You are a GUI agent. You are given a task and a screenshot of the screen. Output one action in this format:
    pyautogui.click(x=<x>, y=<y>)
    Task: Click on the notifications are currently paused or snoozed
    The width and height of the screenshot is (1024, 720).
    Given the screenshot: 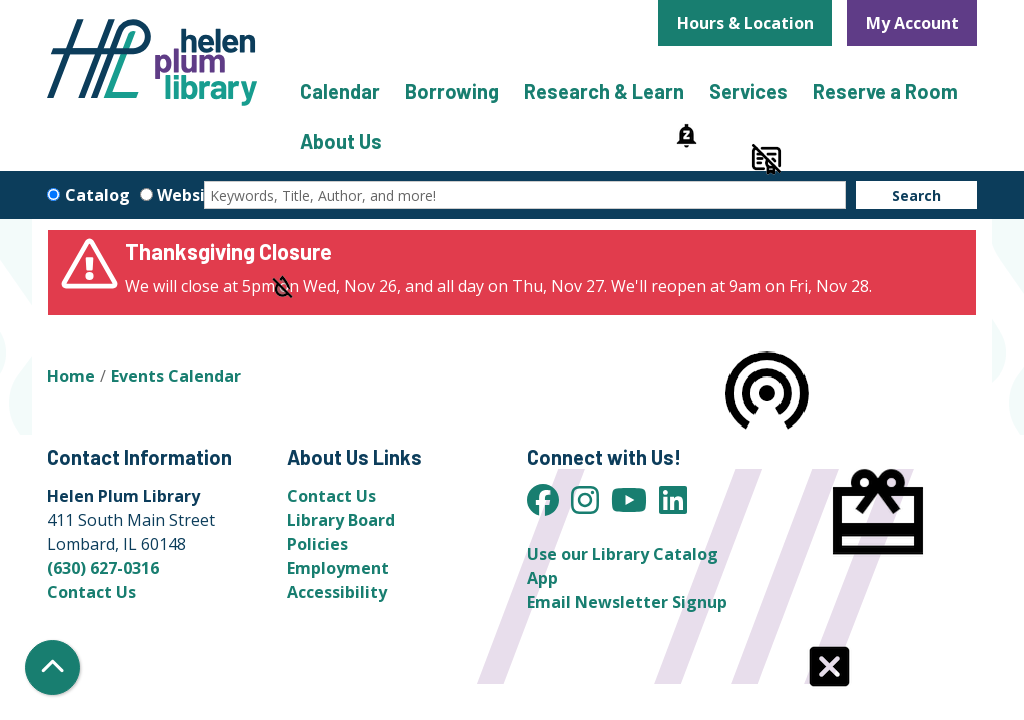 What is the action you would take?
    pyautogui.click(x=686, y=135)
    